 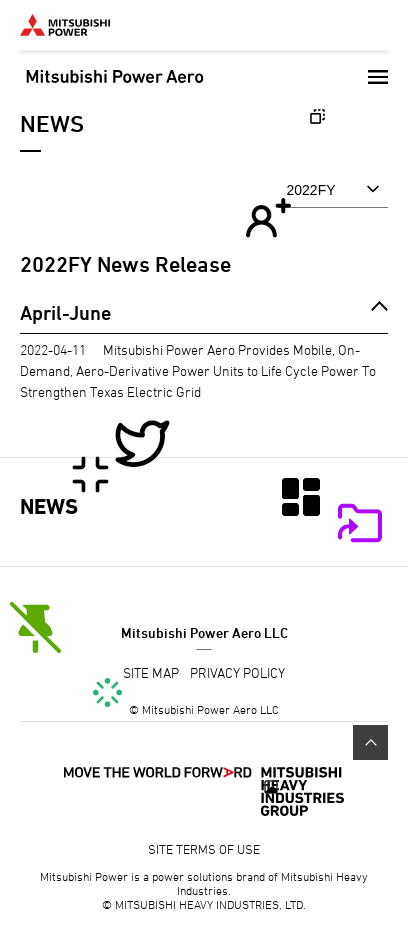 What do you see at coordinates (271, 787) in the screenshot?
I see `view photos or images` at bounding box center [271, 787].